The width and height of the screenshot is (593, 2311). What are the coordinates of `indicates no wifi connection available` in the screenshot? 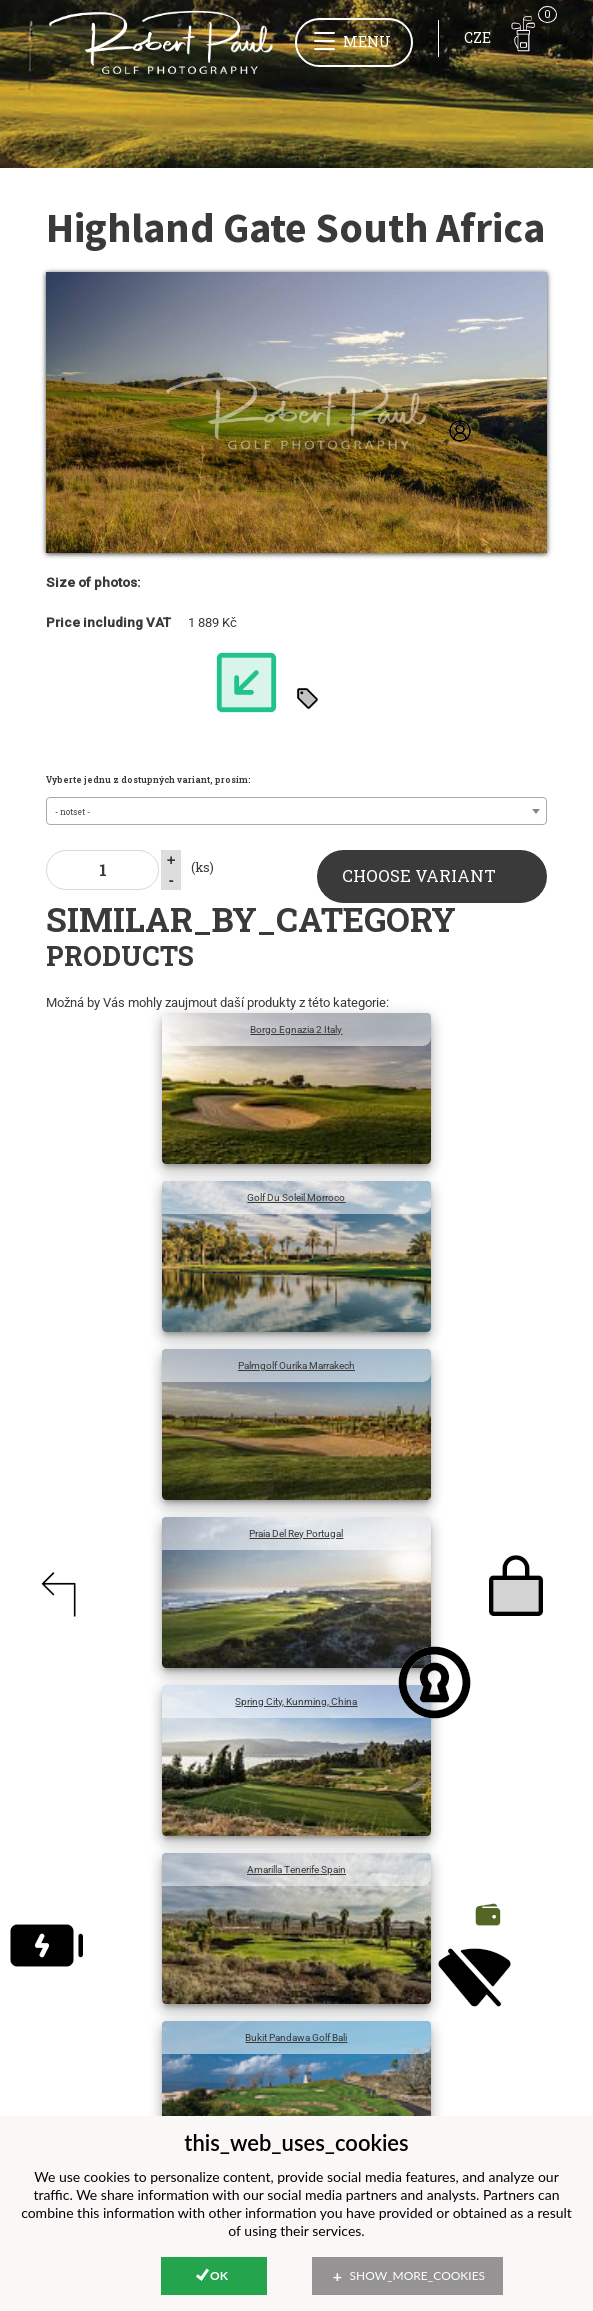 It's located at (474, 1977).